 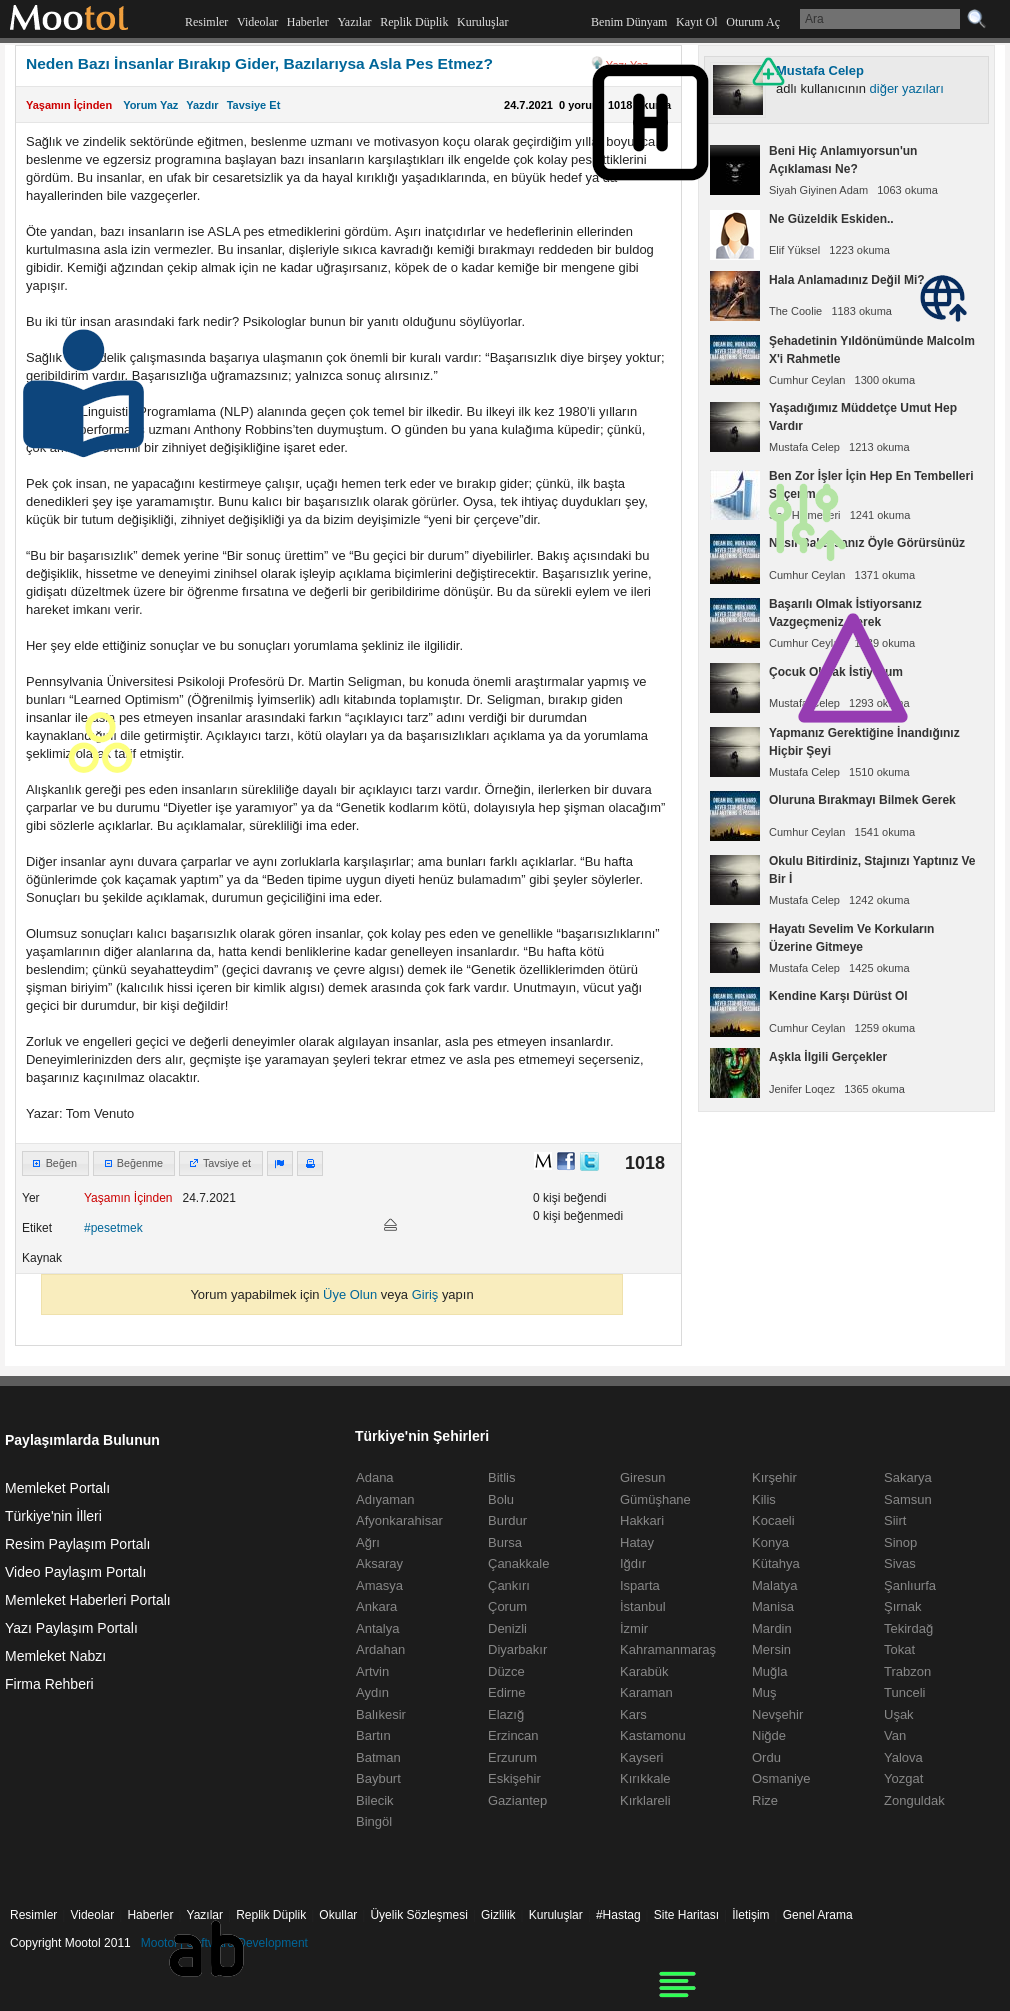 I want to click on indicates change or difference in a value, so click(x=853, y=668).